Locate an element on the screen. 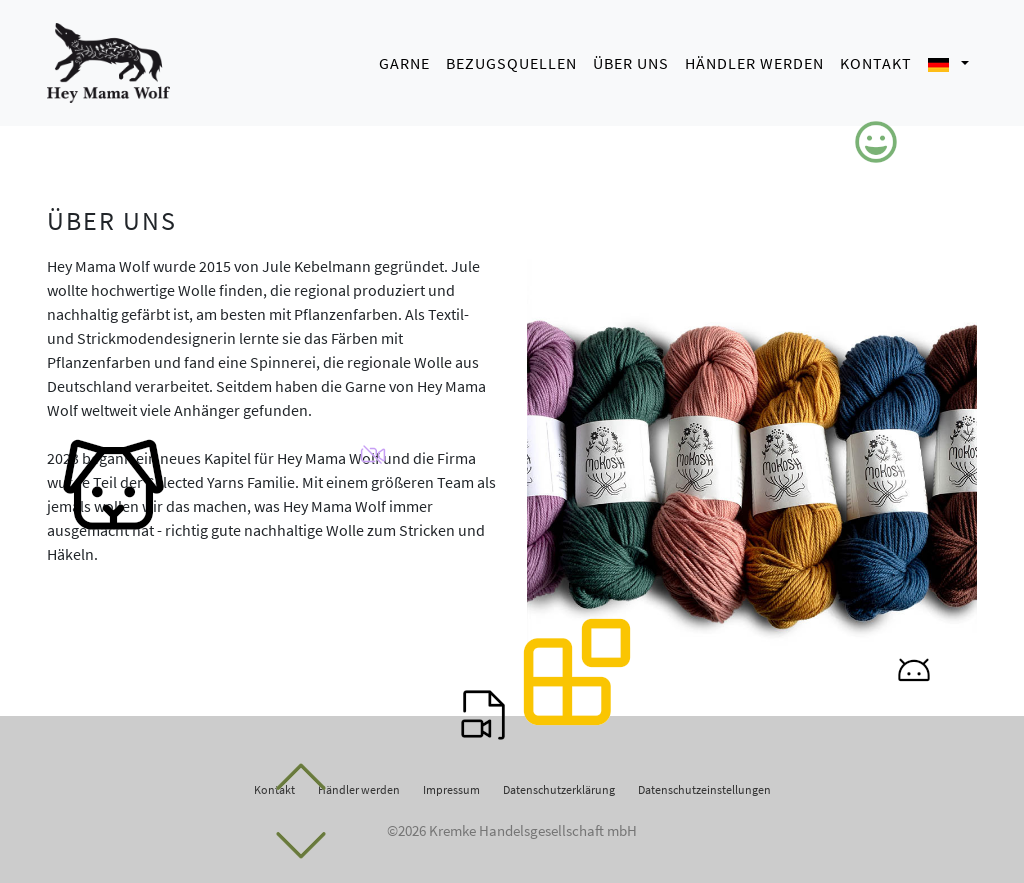 This screenshot has height=883, width=1024. add an emoji or reaction to a message is located at coordinates (876, 142).